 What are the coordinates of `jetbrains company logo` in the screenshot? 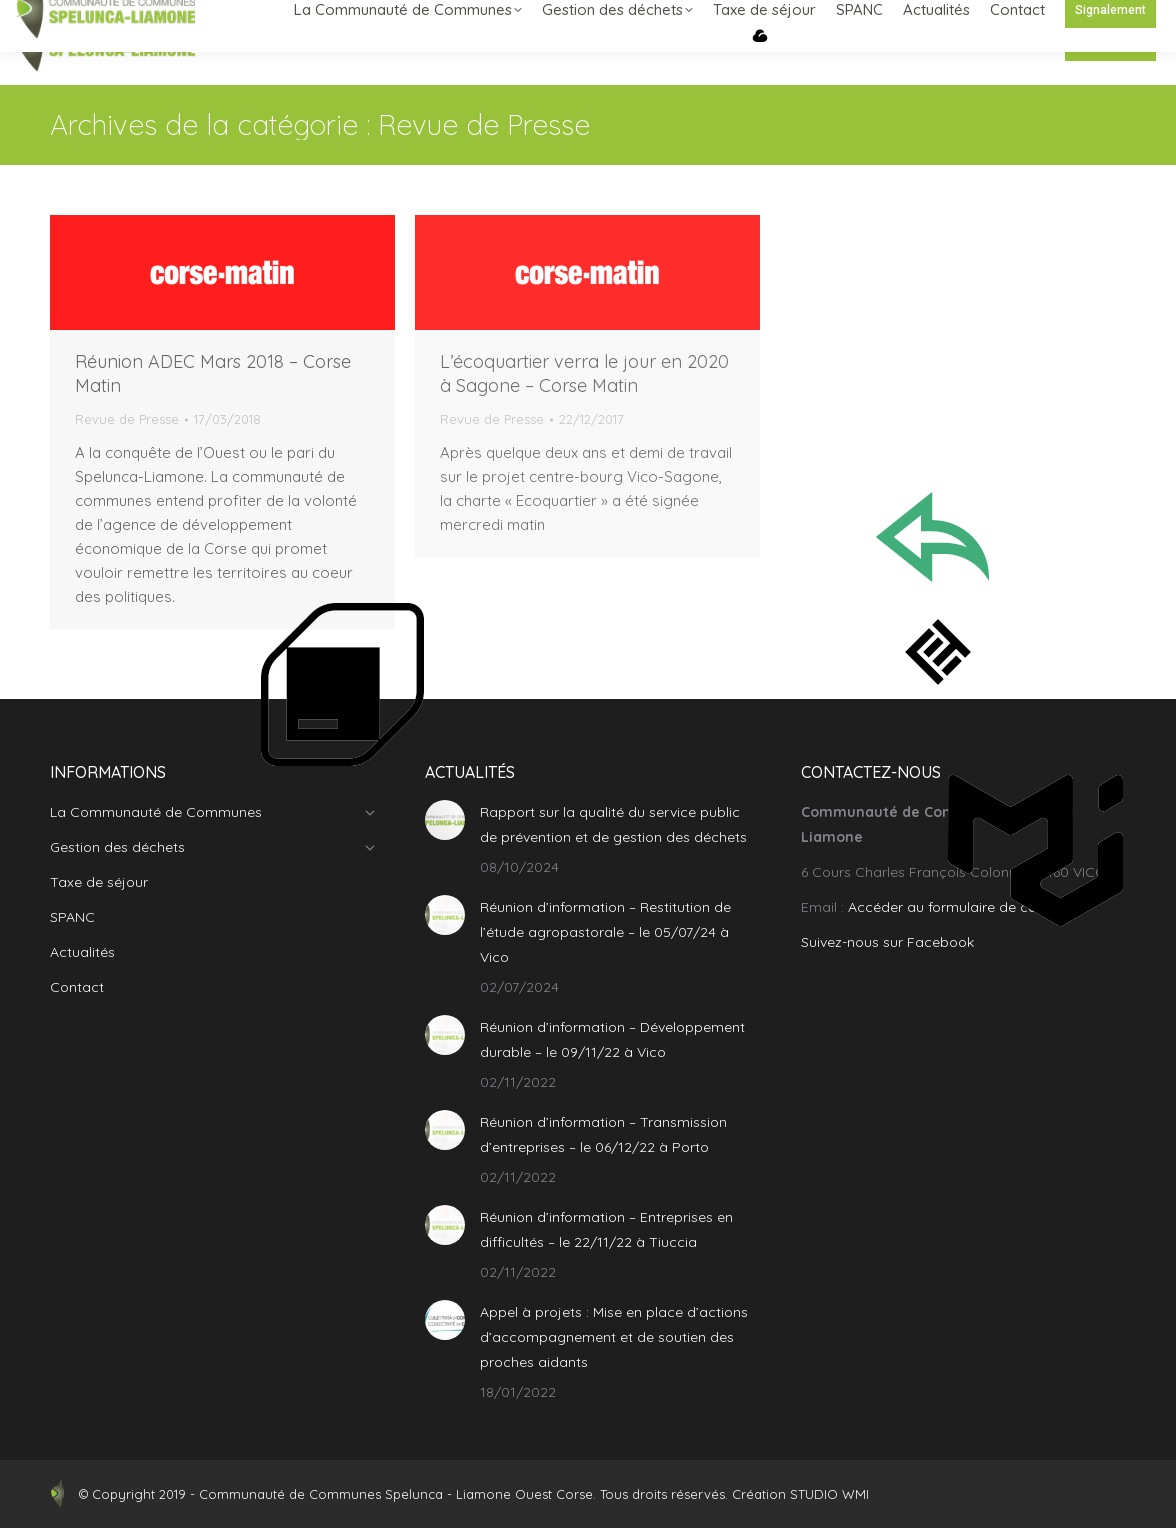 It's located at (342, 684).